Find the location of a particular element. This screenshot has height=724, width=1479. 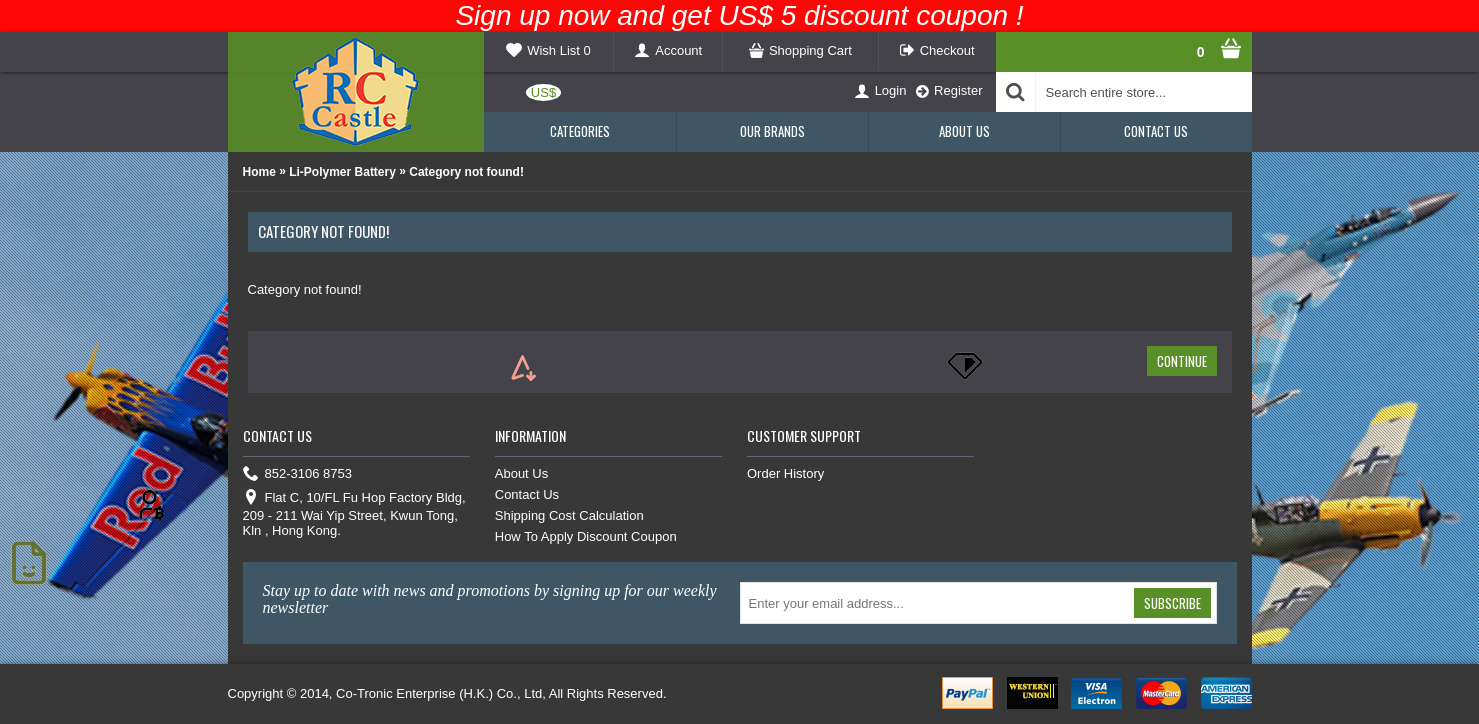

view a friendly or positive document is located at coordinates (29, 563).